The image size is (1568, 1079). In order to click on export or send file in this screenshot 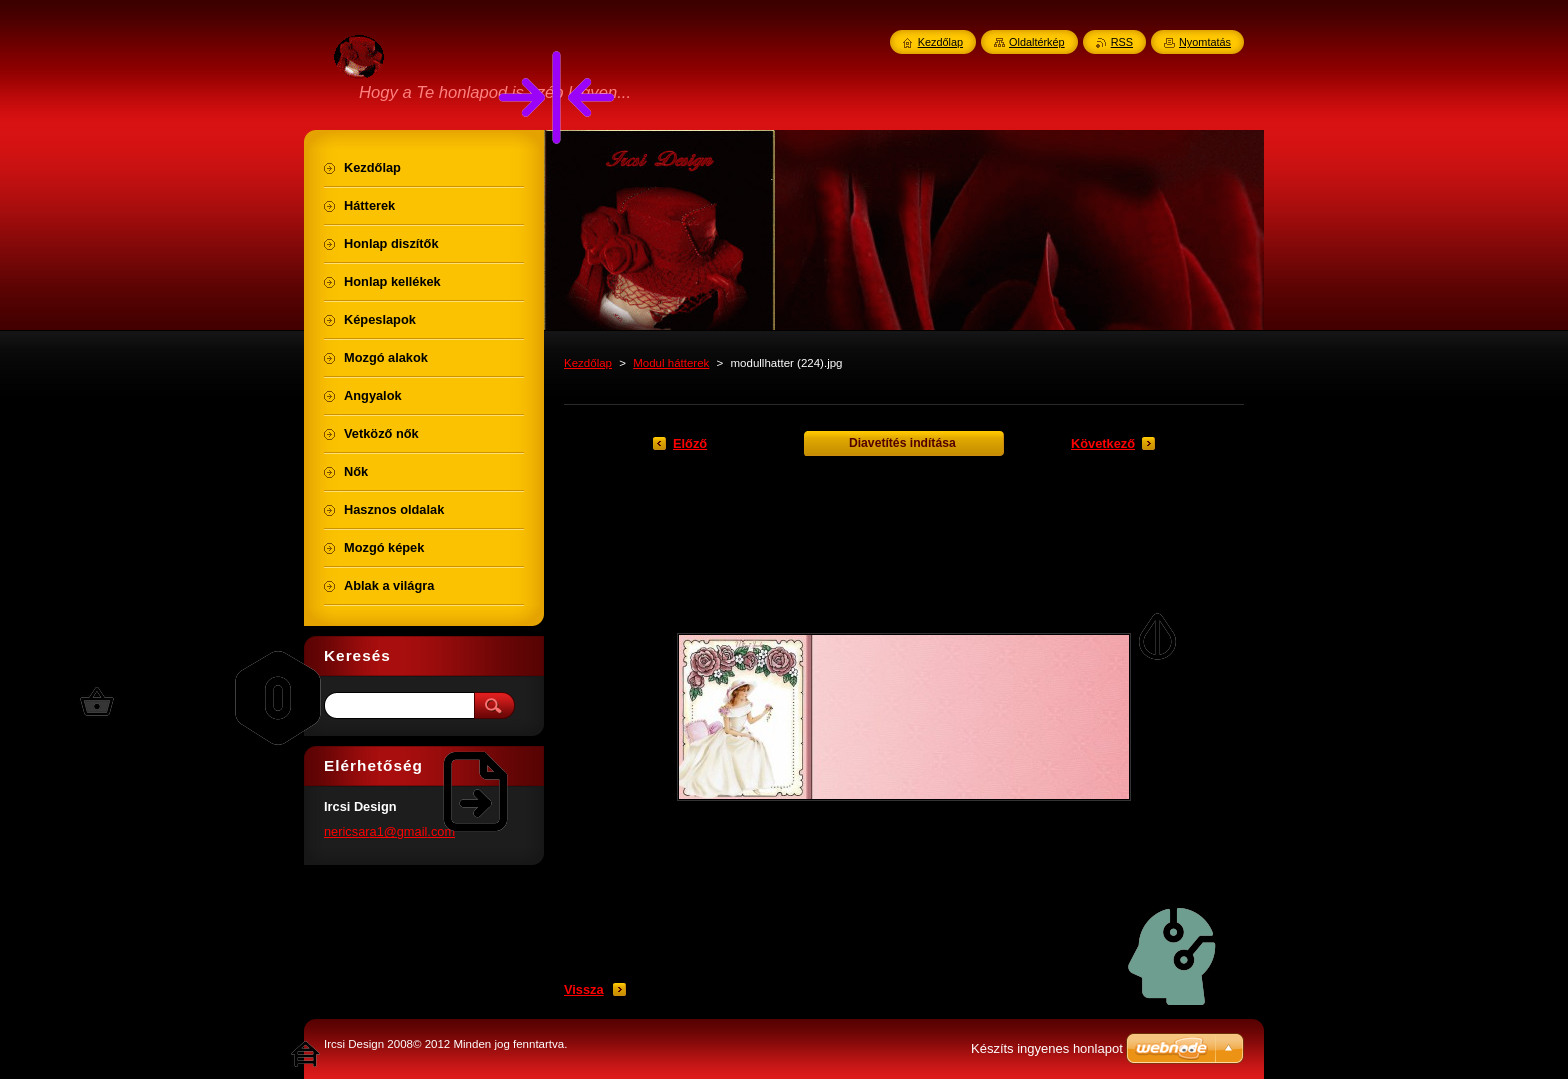, I will do `click(475, 791)`.